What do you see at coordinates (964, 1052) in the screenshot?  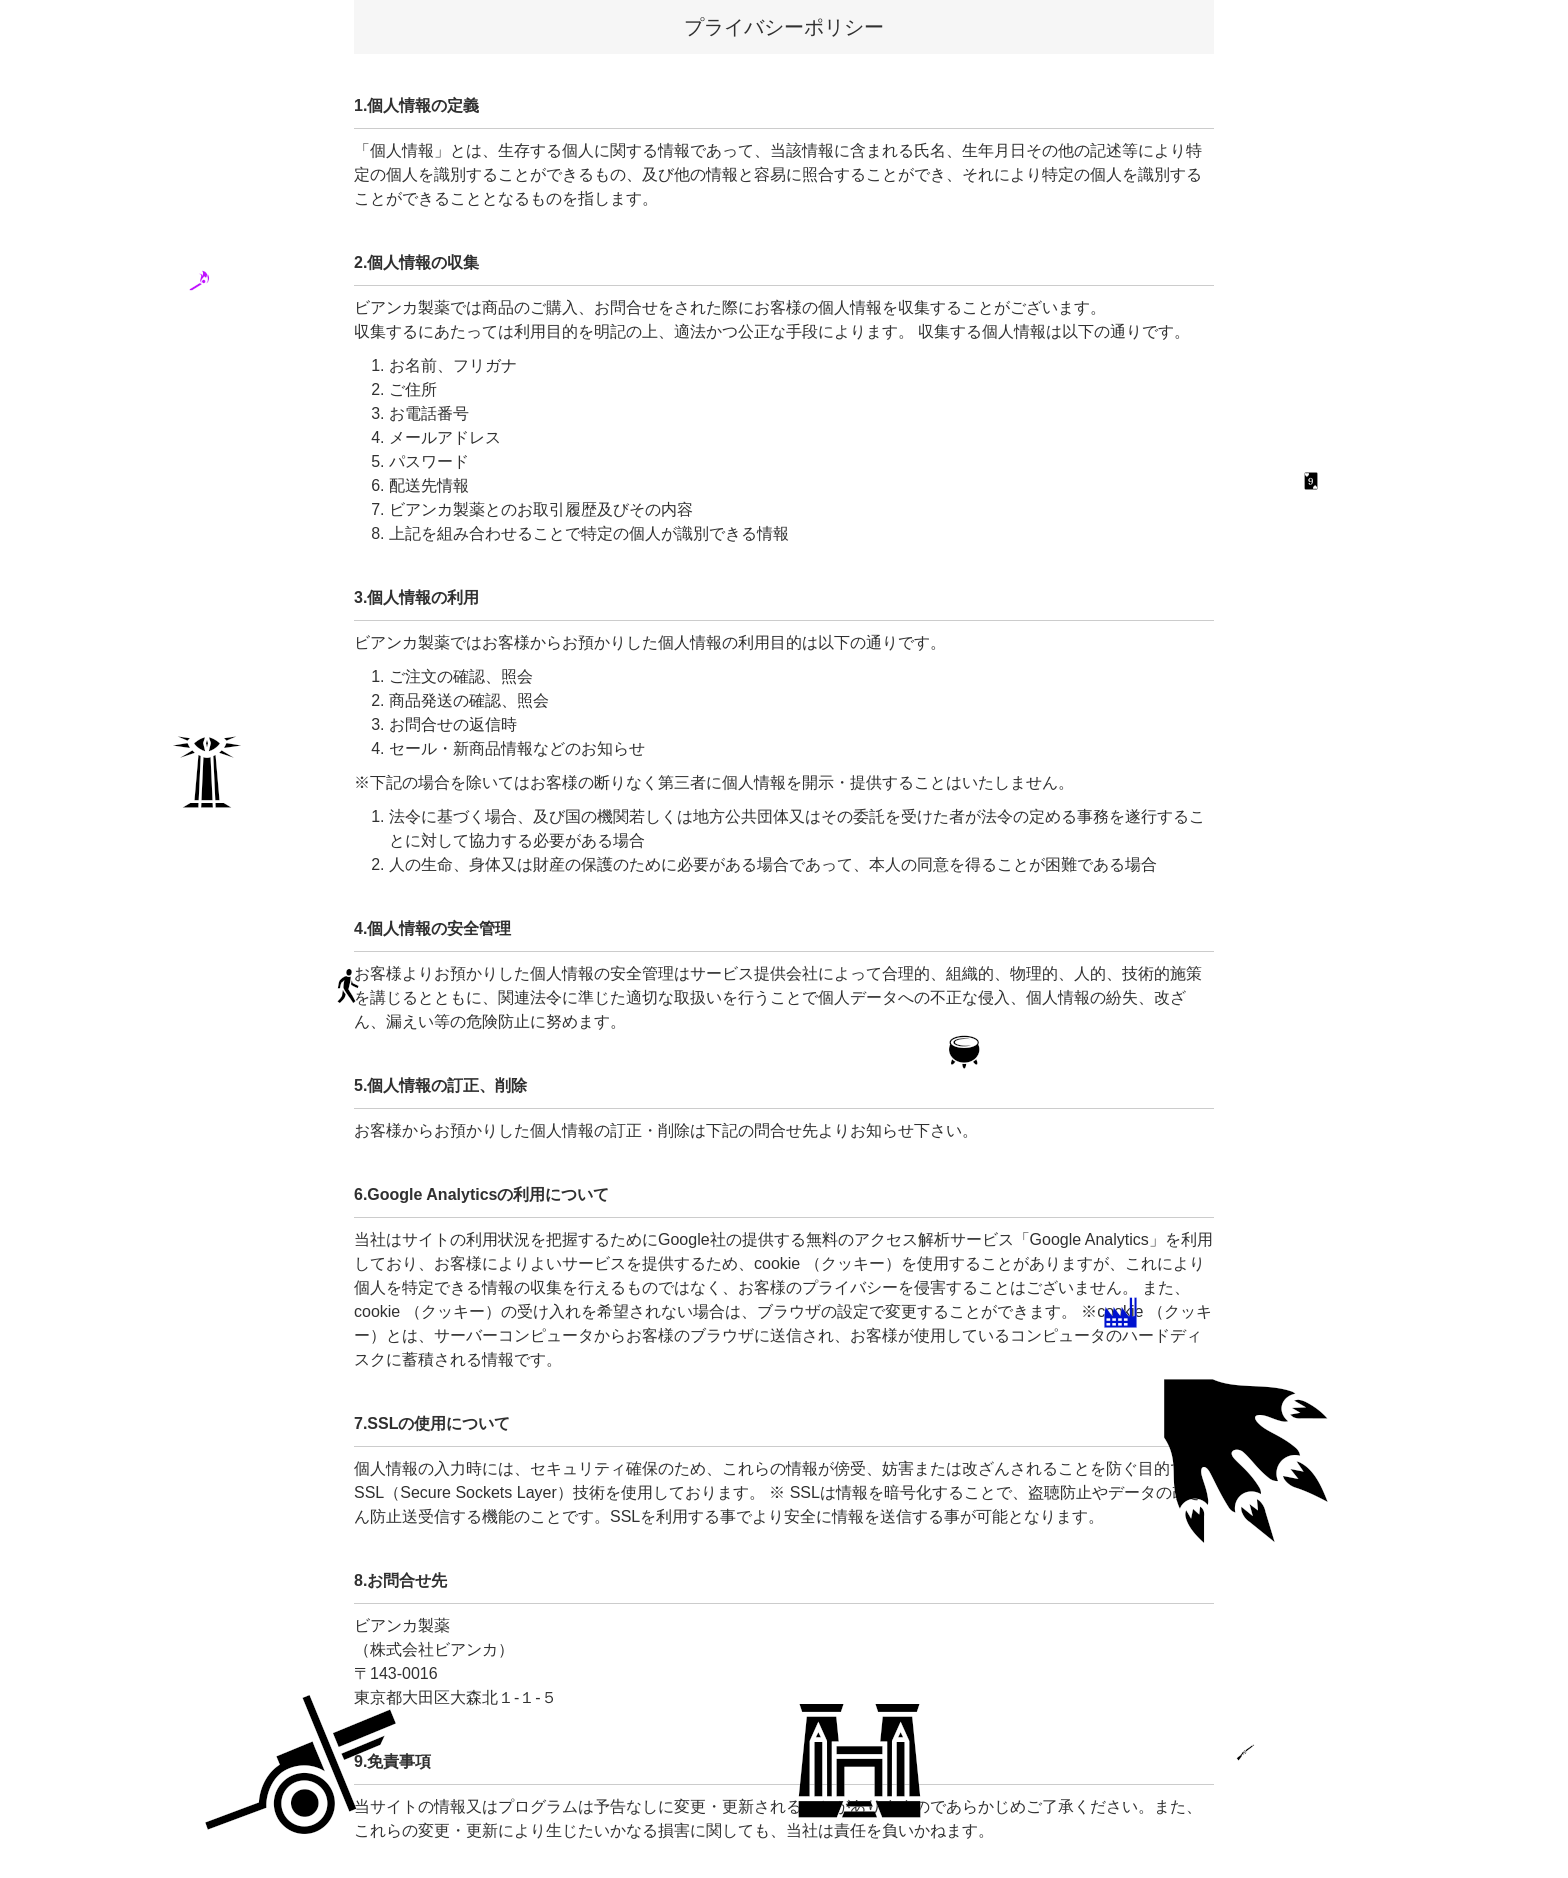 I see `access crafting or potion brewing features` at bounding box center [964, 1052].